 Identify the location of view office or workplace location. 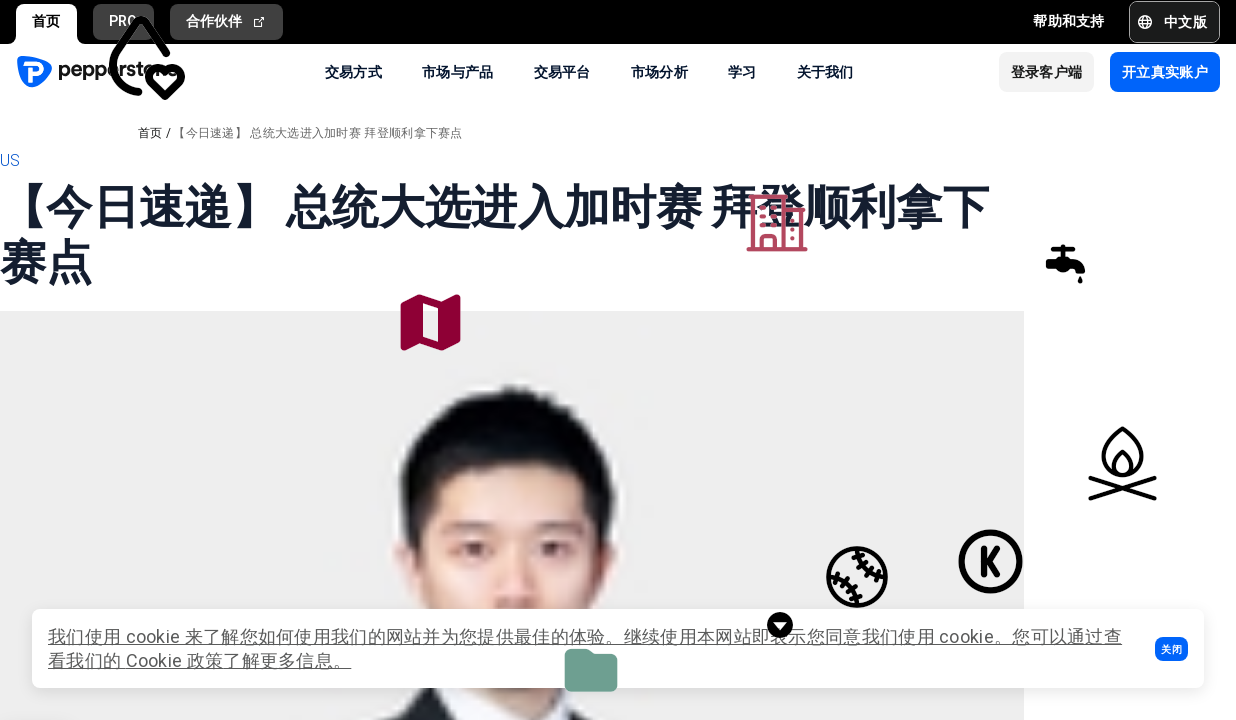
(777, 223).